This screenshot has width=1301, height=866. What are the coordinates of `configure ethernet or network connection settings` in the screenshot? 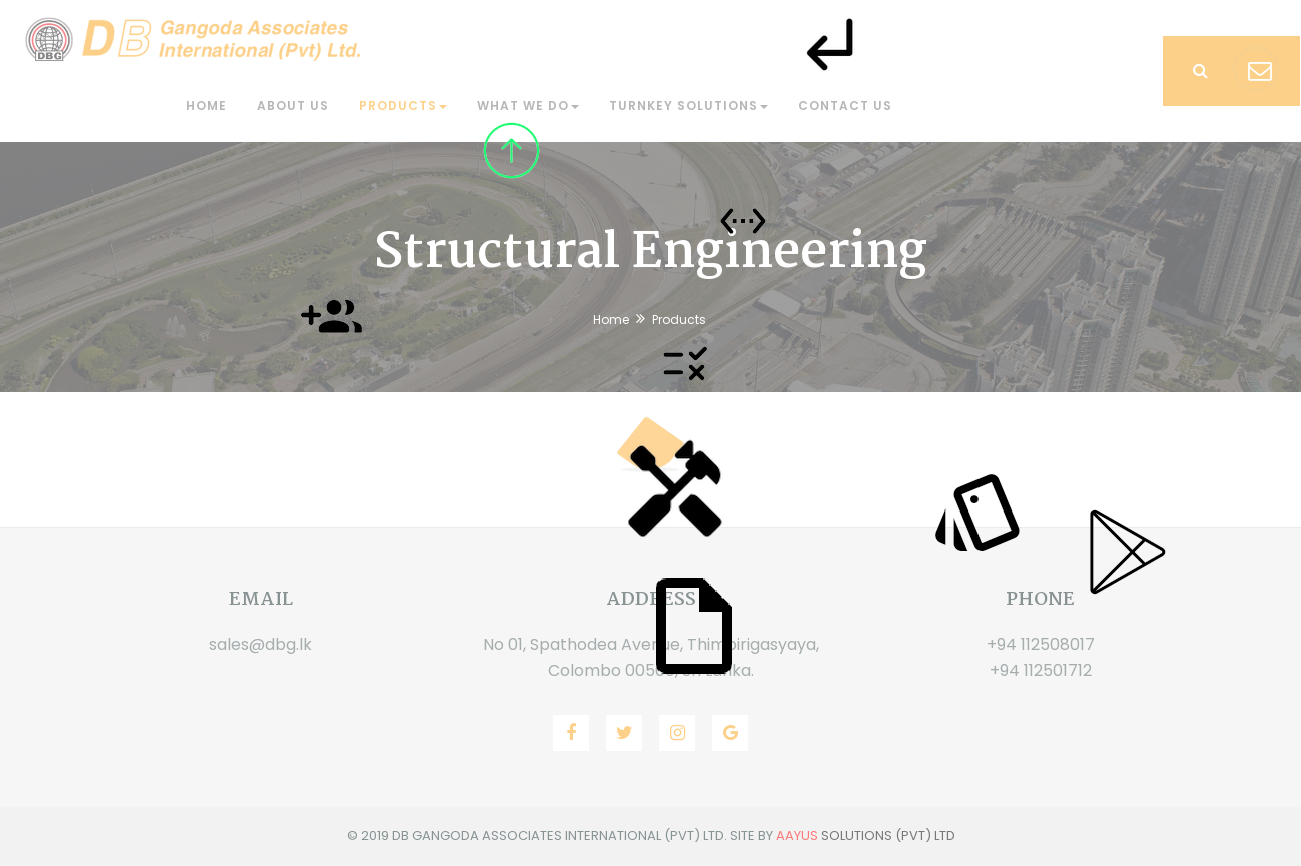 It's located at (743, 221).